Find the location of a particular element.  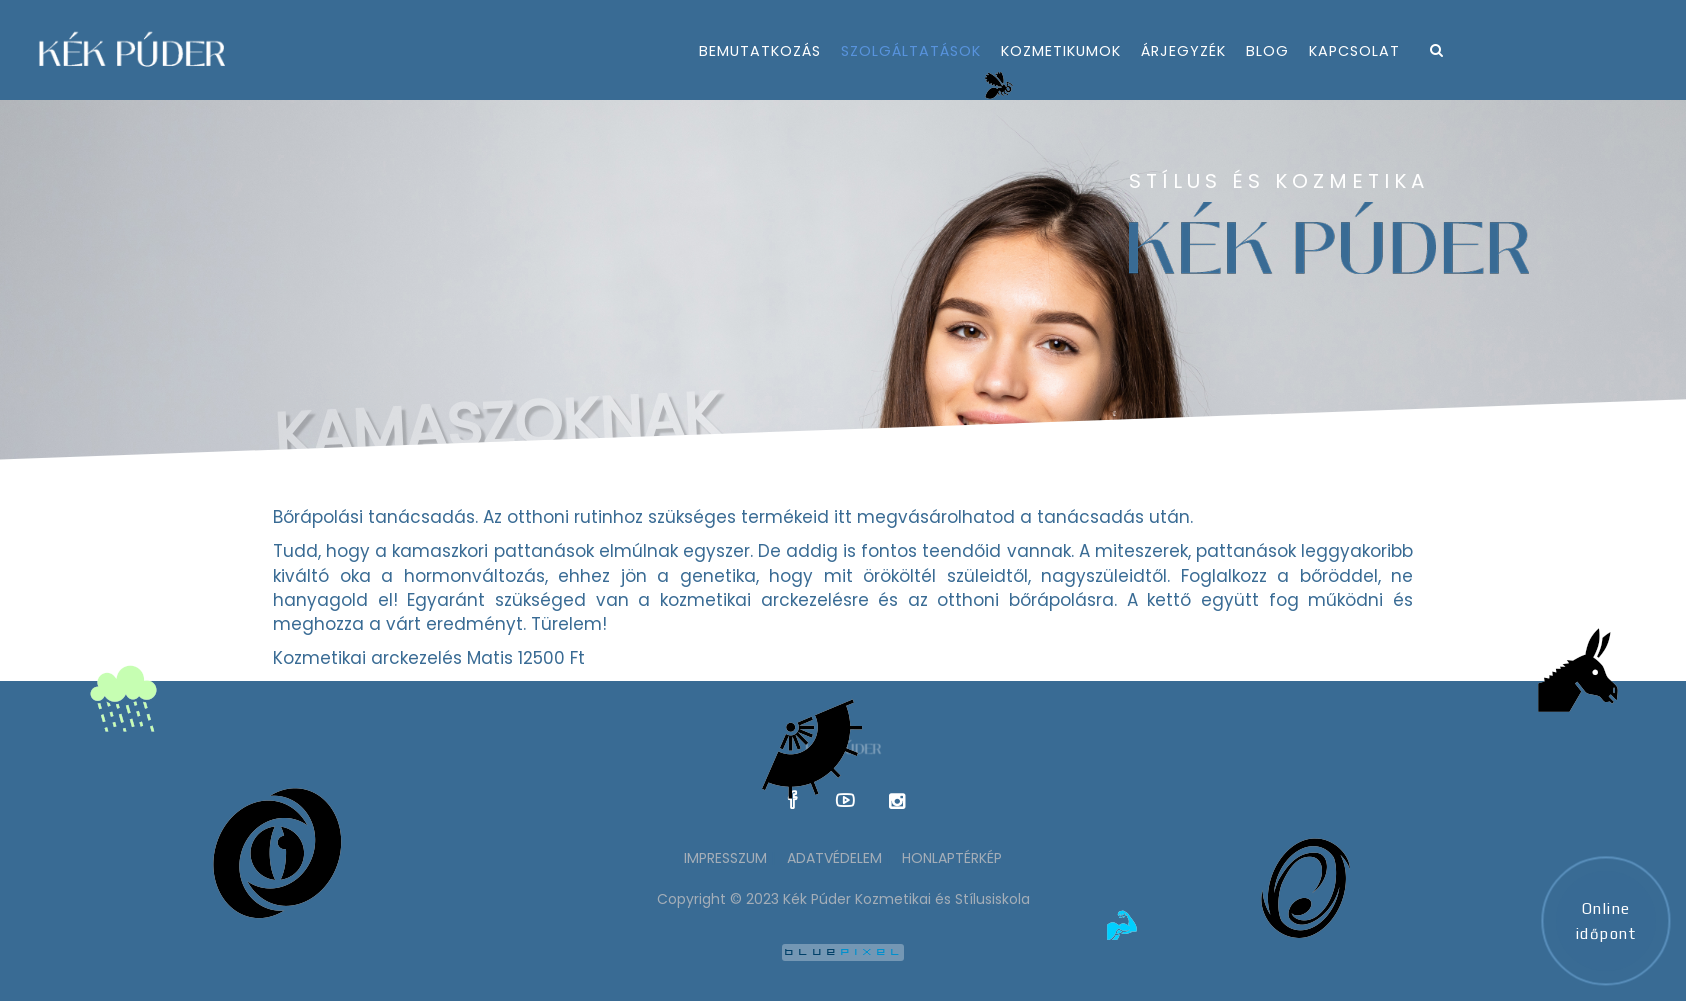

indicates a surreal or dream-like game state is located at coordinates (277, 853).